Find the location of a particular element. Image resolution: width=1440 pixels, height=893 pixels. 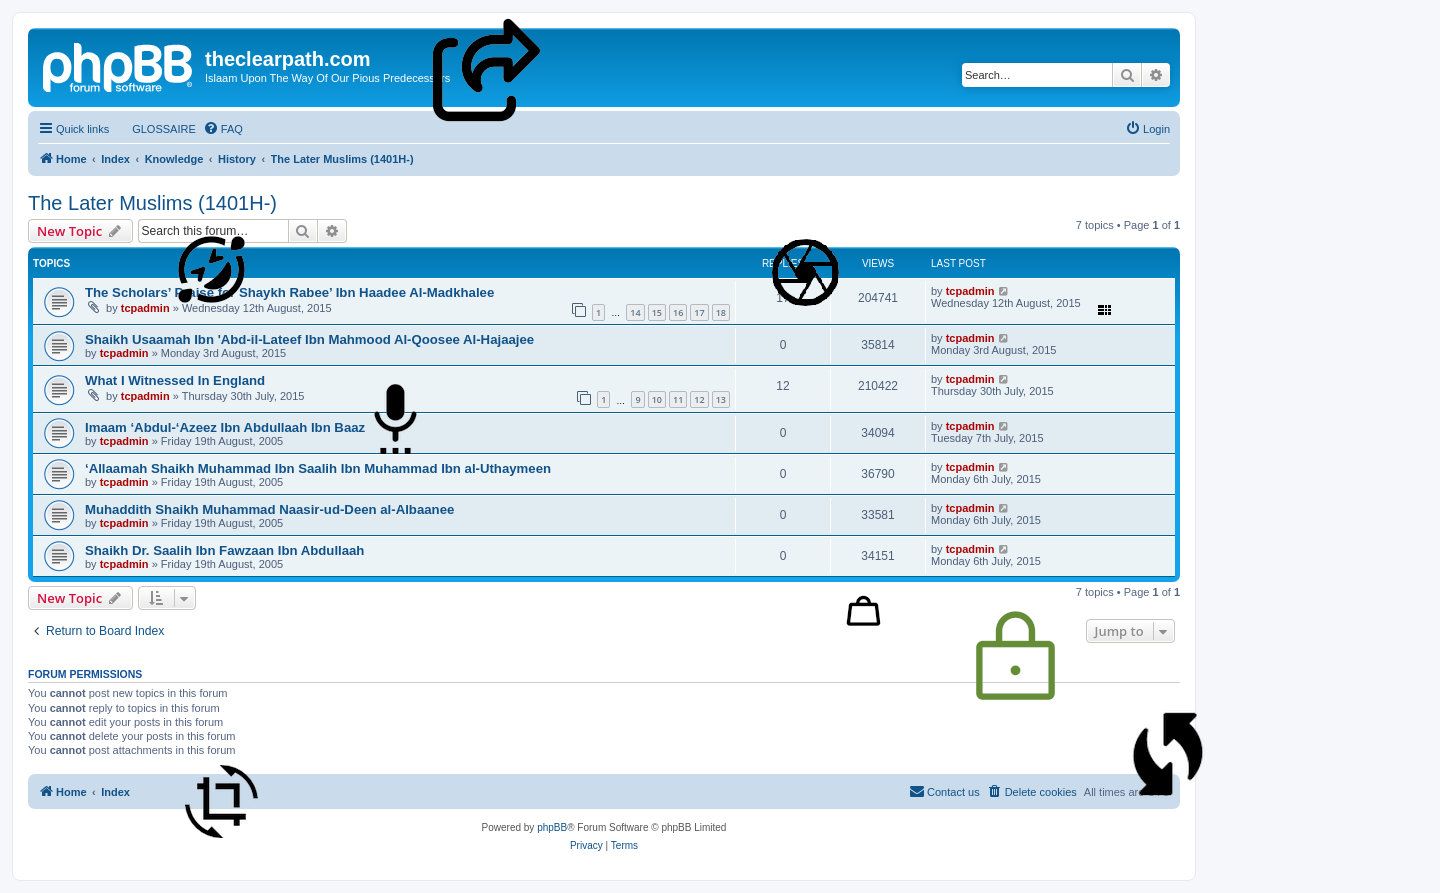

share this content externally is located at coordinates (484, 70).